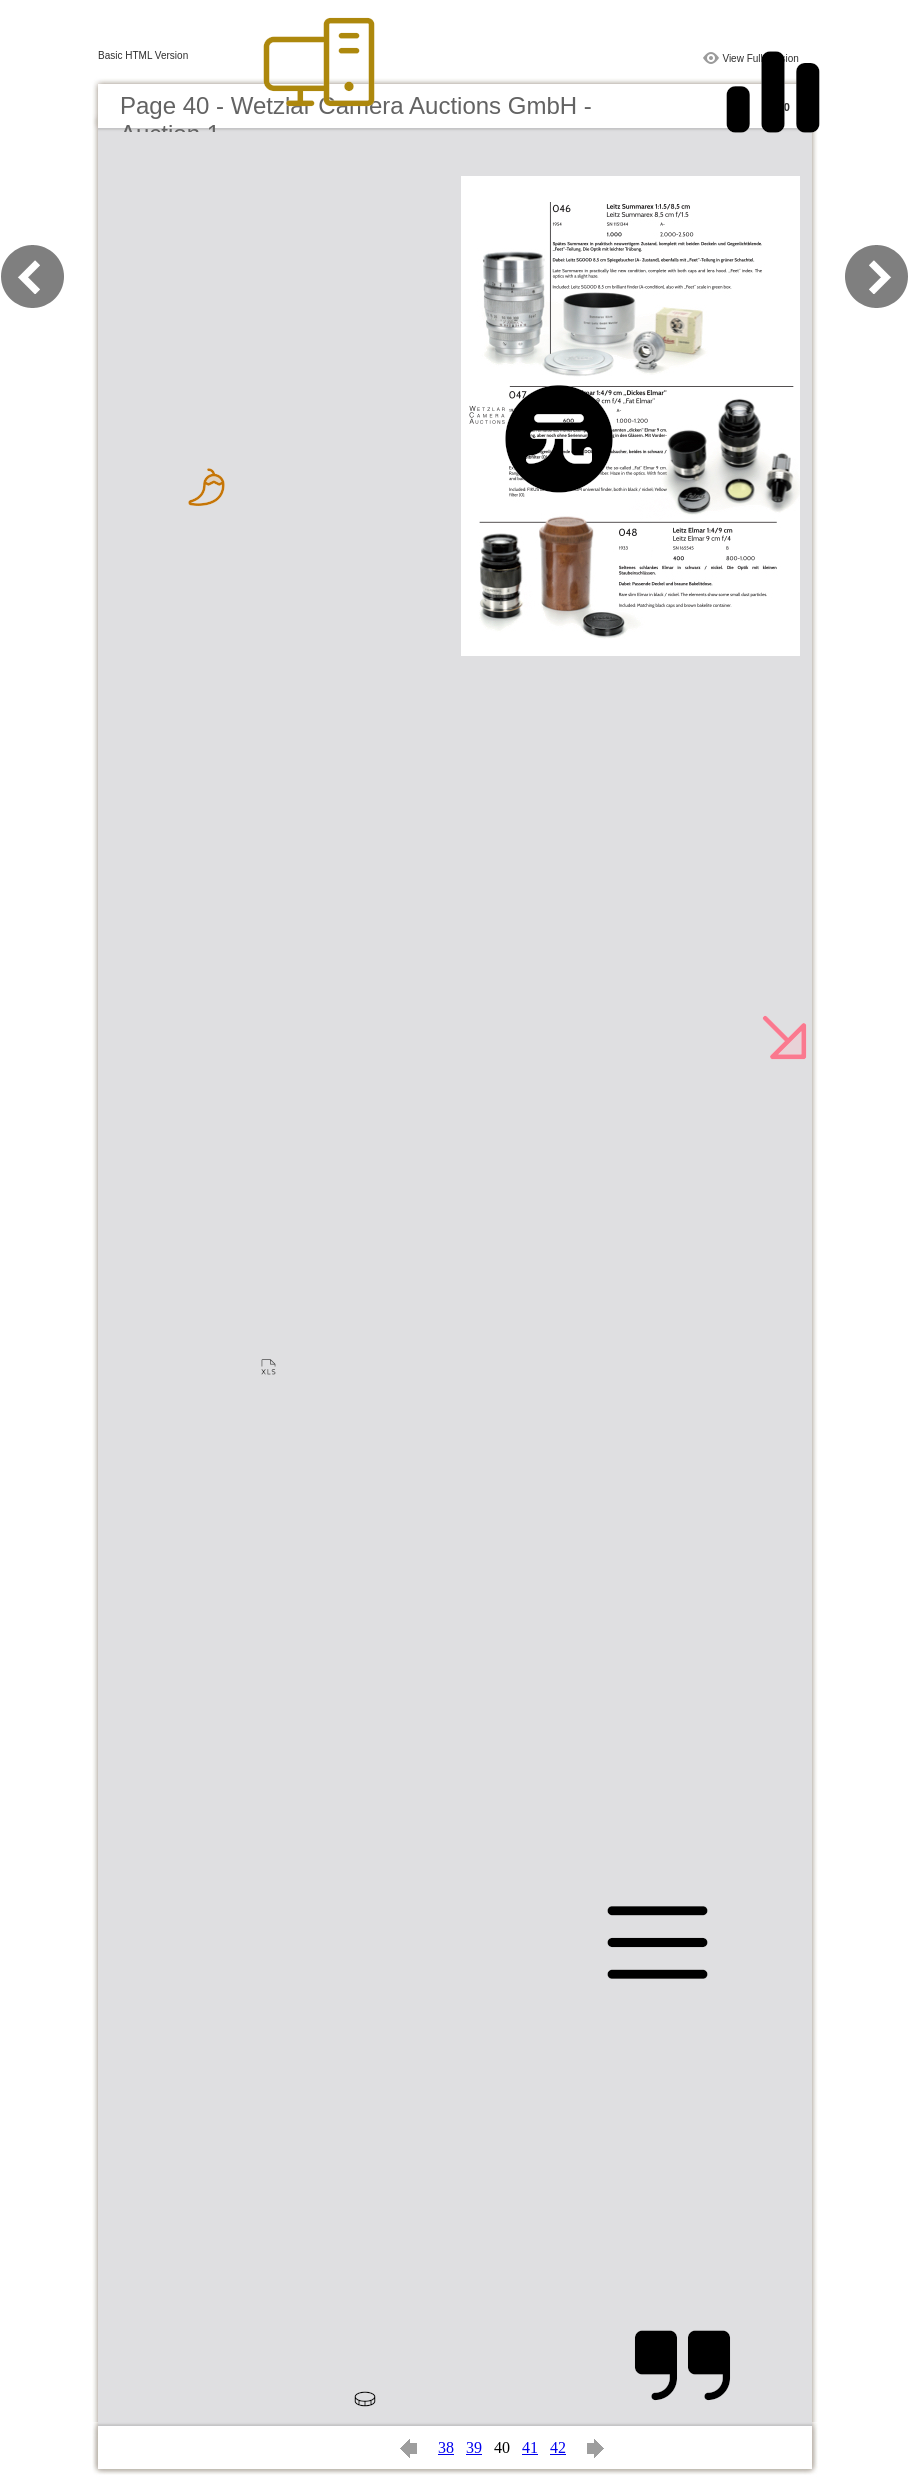  Describe the element at coordinates (657, 1942) in the screenshot. I see `open text channel or messaging` at that location.